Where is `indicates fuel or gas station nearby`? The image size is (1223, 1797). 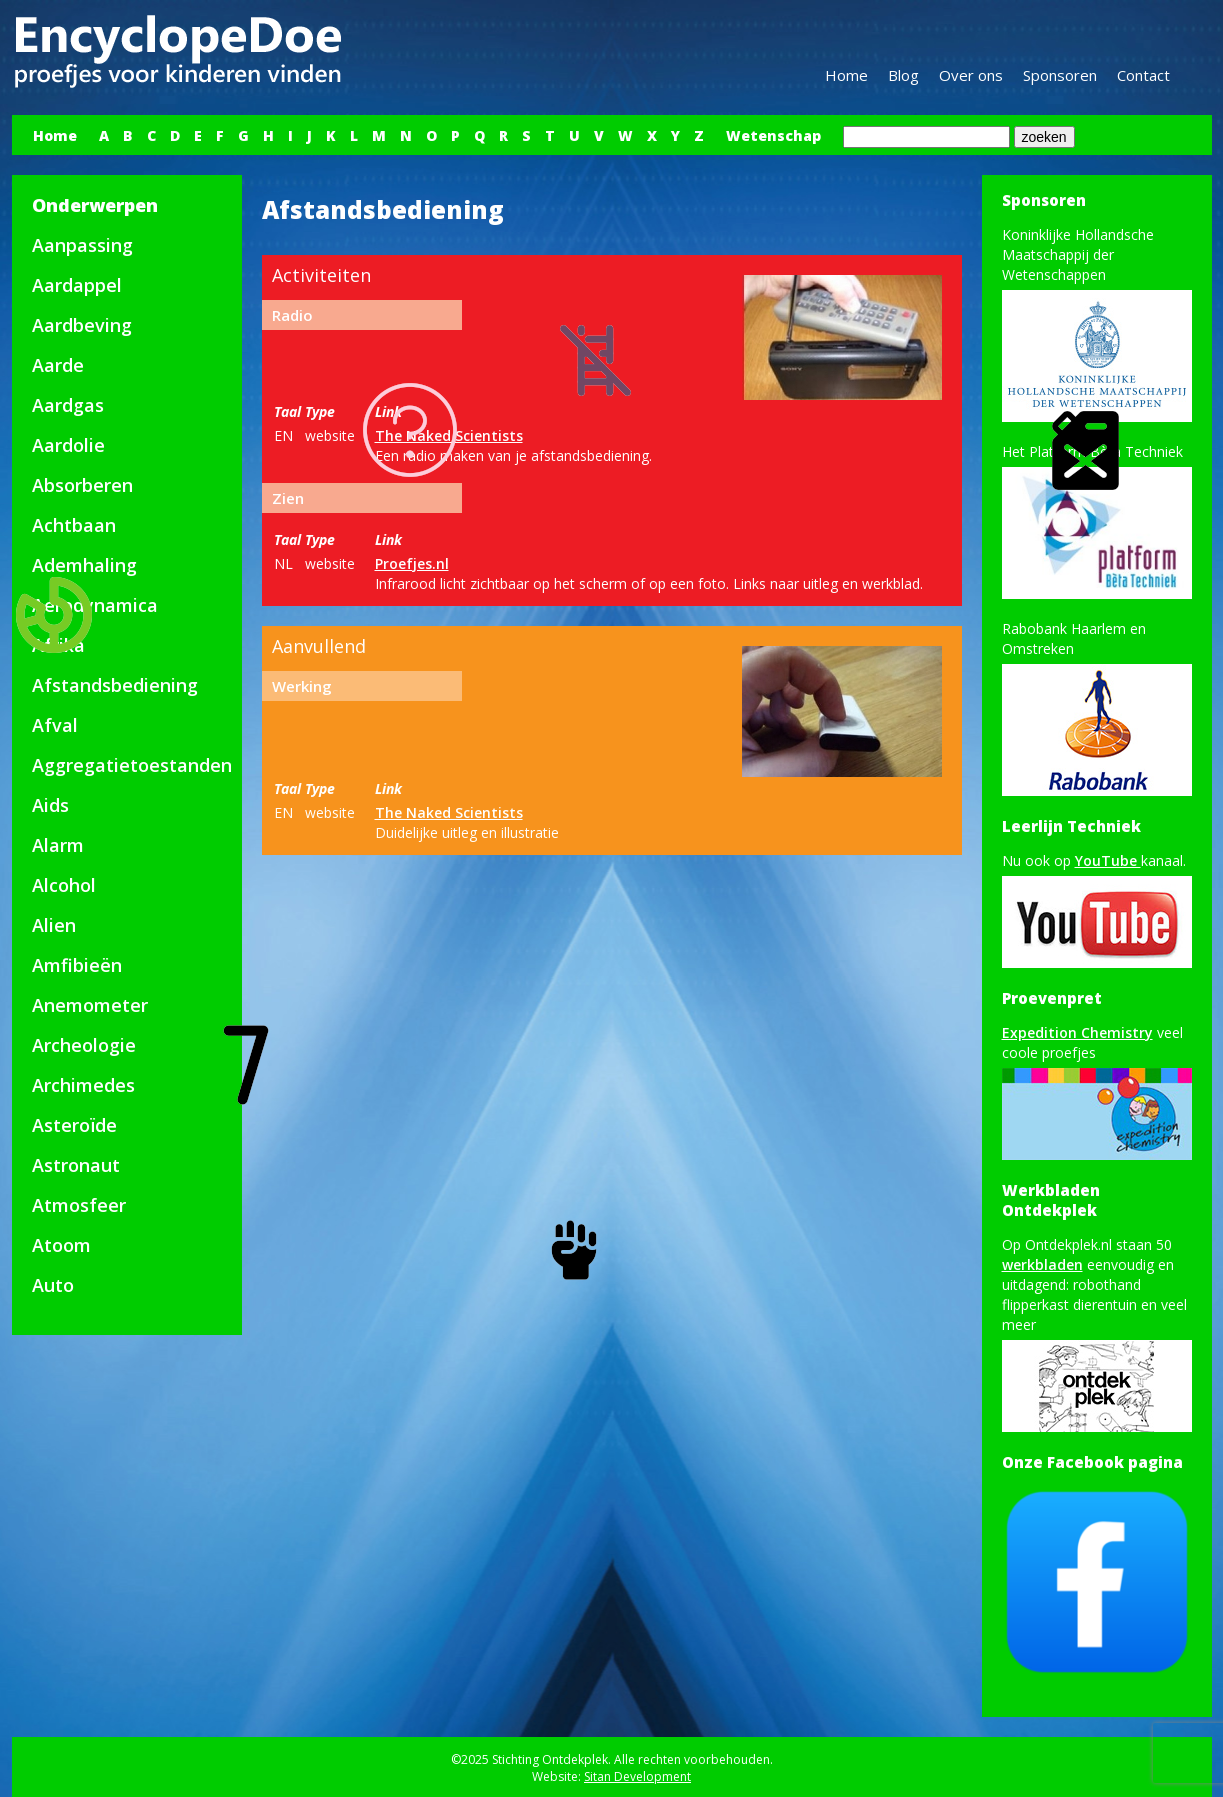
indicates fuel or gas station nearby is located at coordinates (1085, 450).